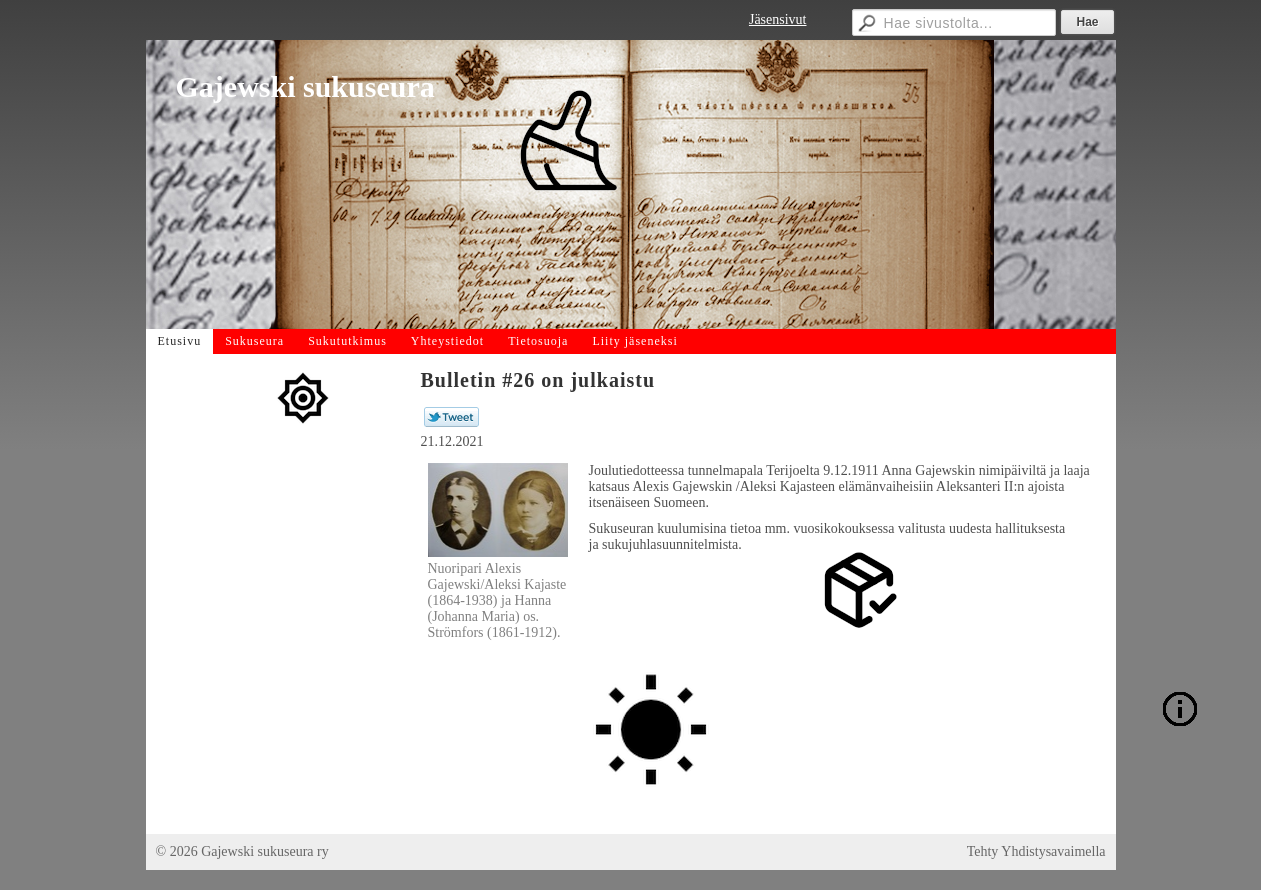  What do you see at coordinates (1180, 709) in the screenshot?
I see `view more information about this item` at bounding box center [1180, 709].